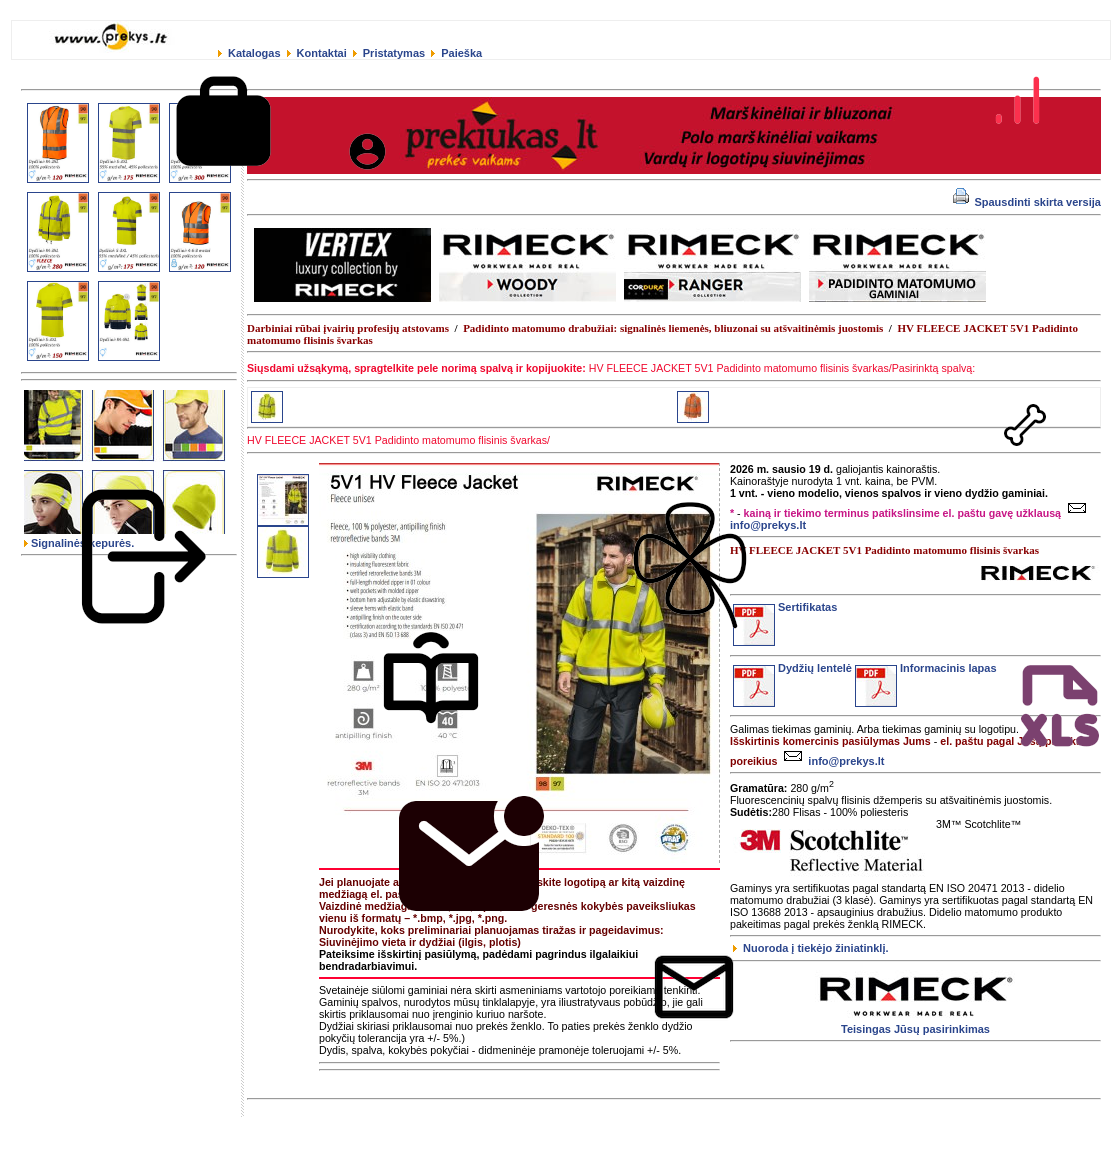  Describe the element at coordinates (431, 676) in the screenshot. I see `access your contacts or address book` at that location.